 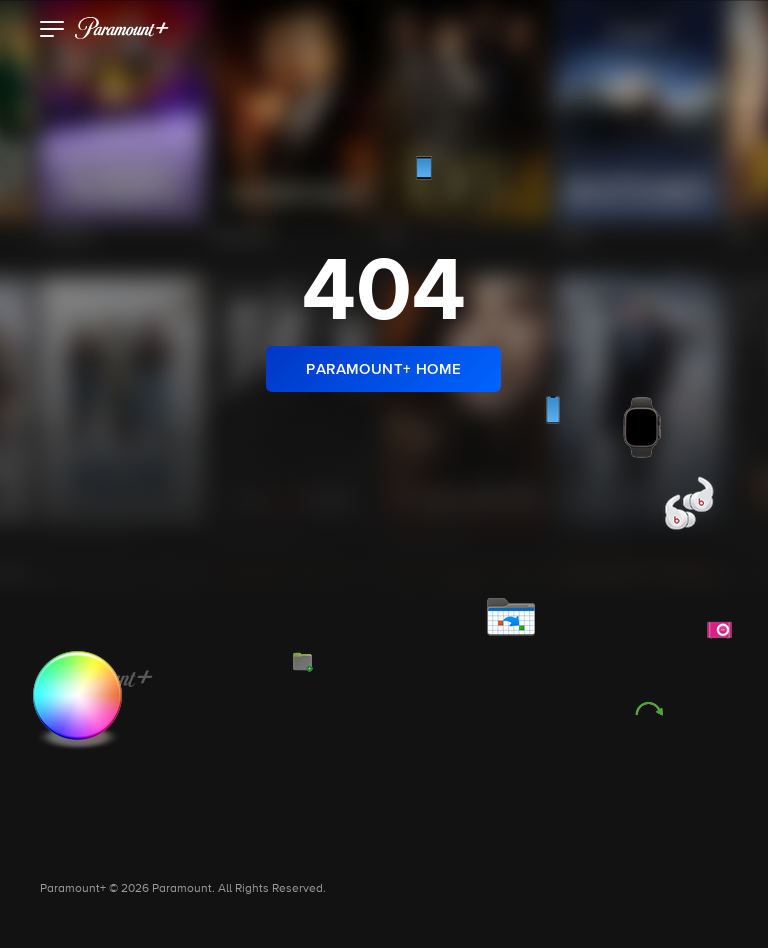 What do you see at coordinates (424, 168) in the screenshot?
I see `manage connected iPad device` at bounding box center [424, 168].